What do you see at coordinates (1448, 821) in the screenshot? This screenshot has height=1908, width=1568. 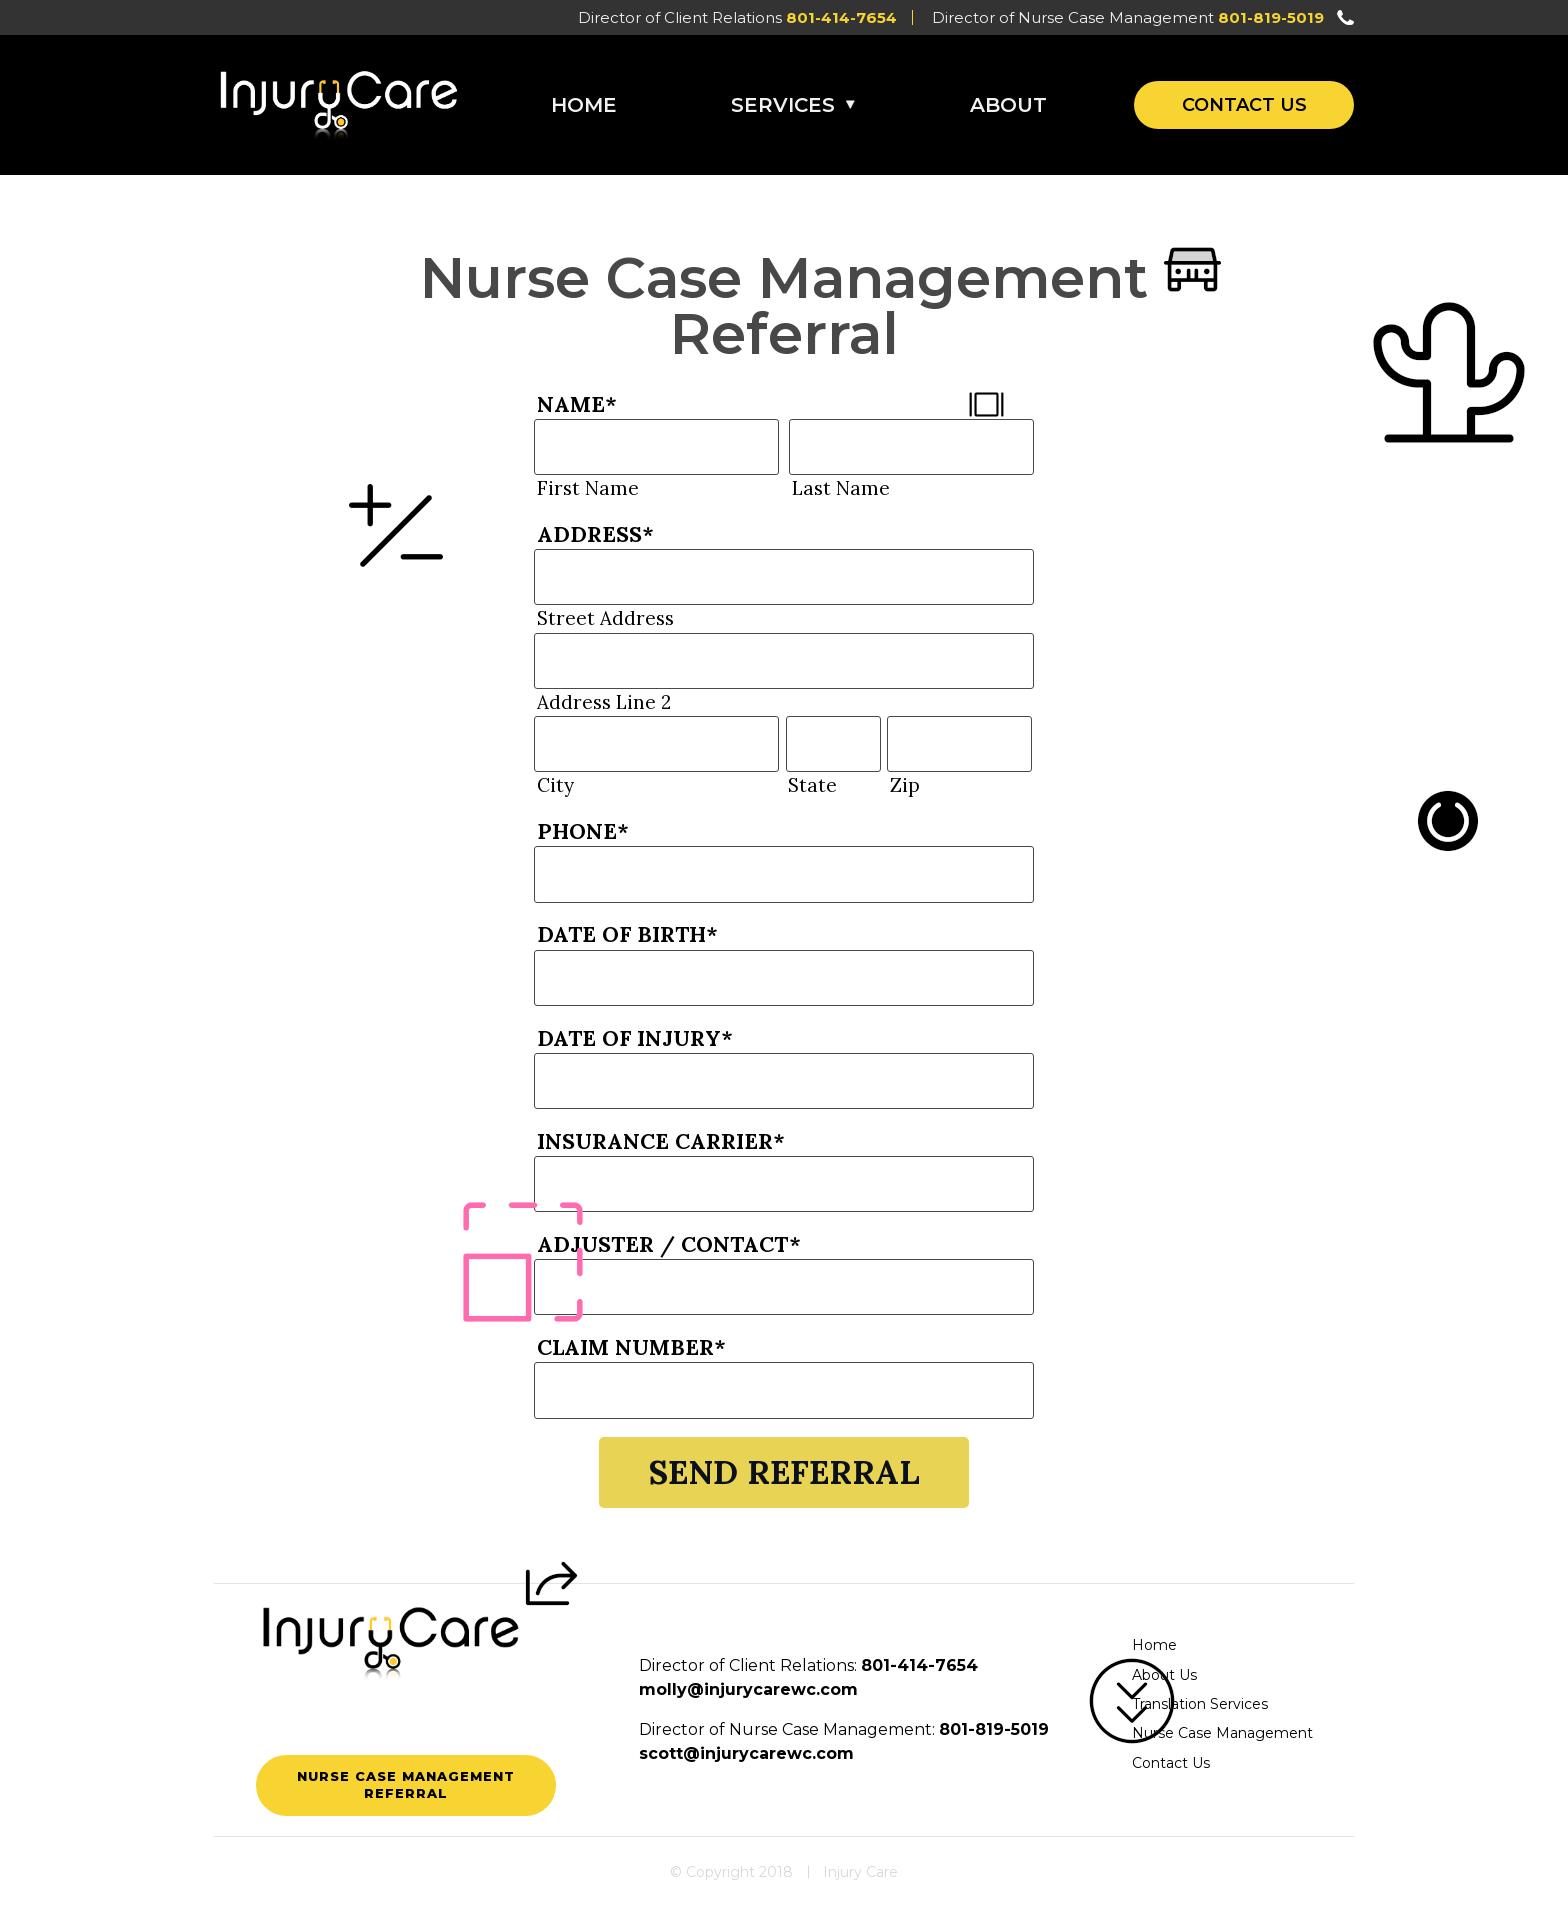 I see `indicates loading or processing in progress` at bounding box center [1448, 821].